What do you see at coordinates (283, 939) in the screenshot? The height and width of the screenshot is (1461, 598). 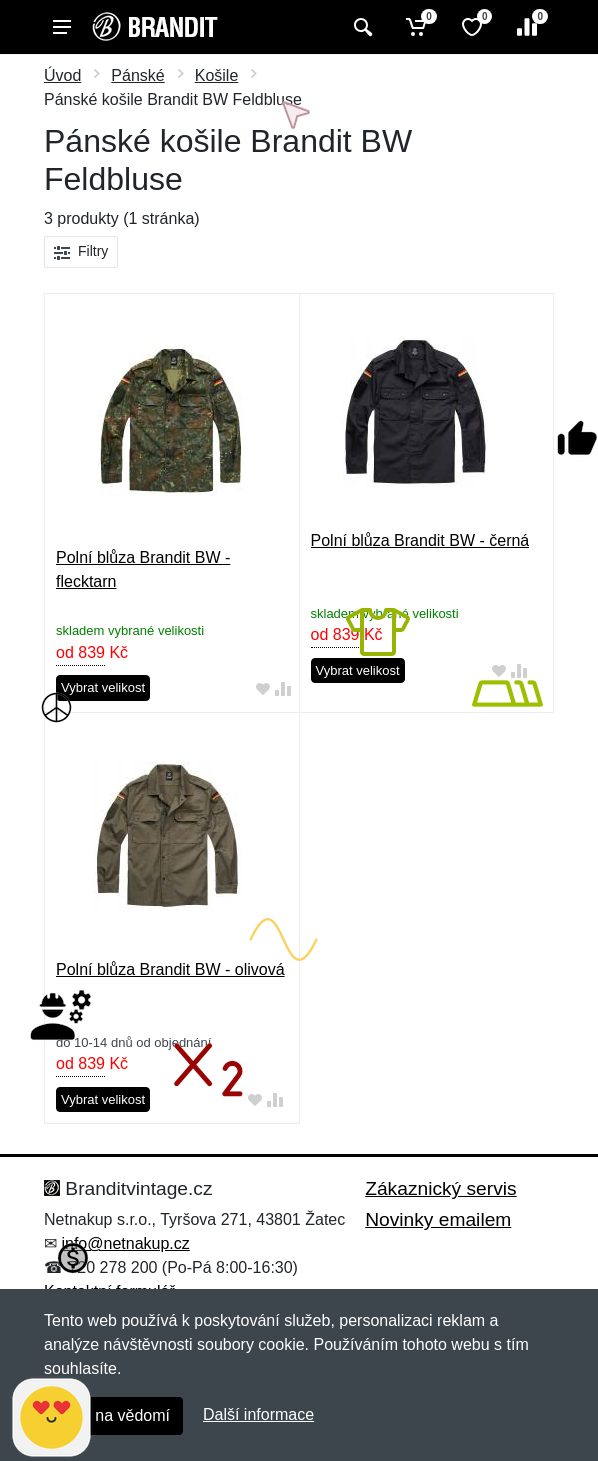 I see `adjust audio or sound wave settings` at bounding box center [283, 939].